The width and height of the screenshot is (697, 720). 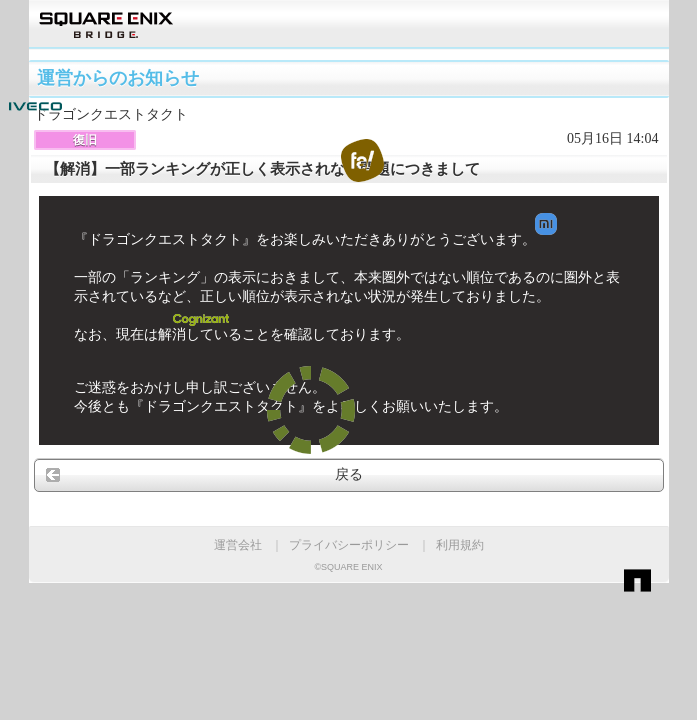 I want to click on link to codacy code quality platform, so click(x=311, y=410).